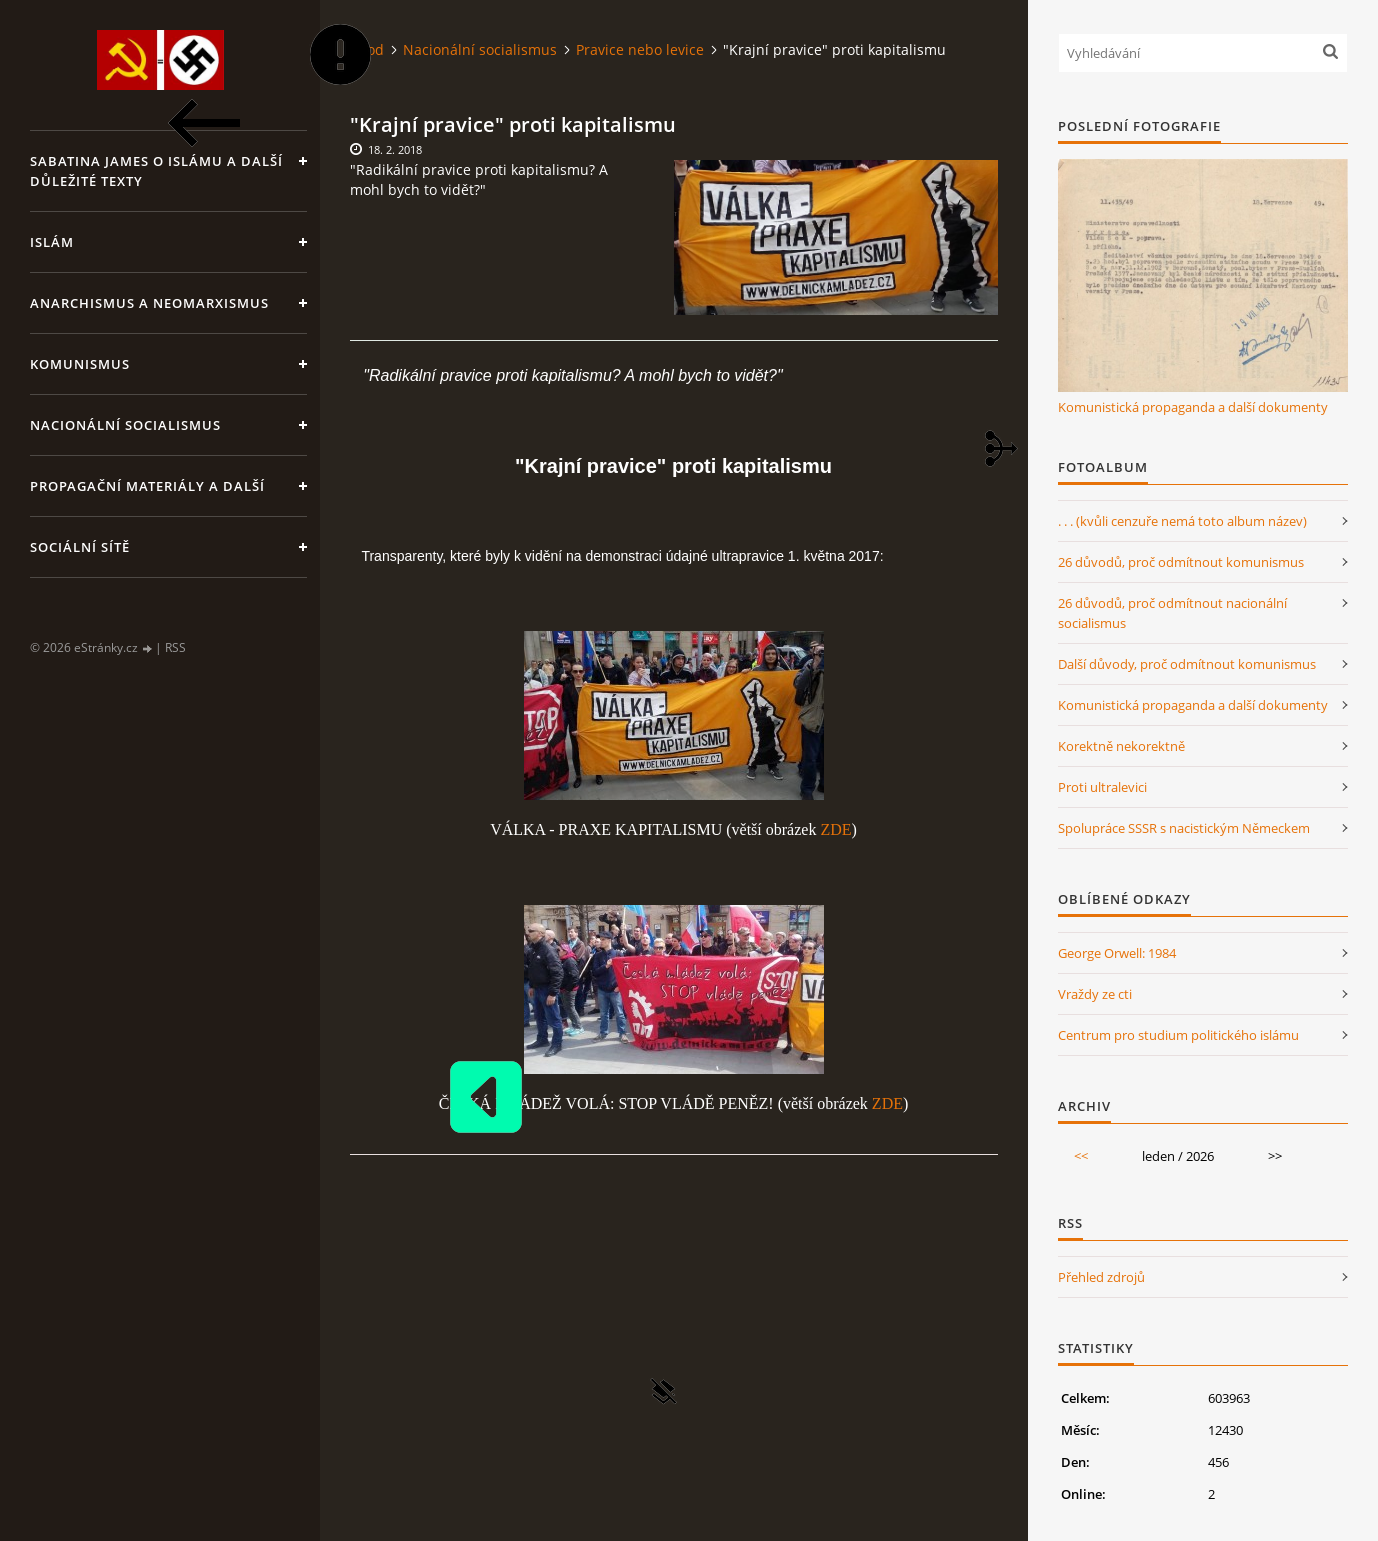 The height and width of the screenshot is (1541, 1378). I want to click on navigate to the previous item or screen, so click(486, 1097).